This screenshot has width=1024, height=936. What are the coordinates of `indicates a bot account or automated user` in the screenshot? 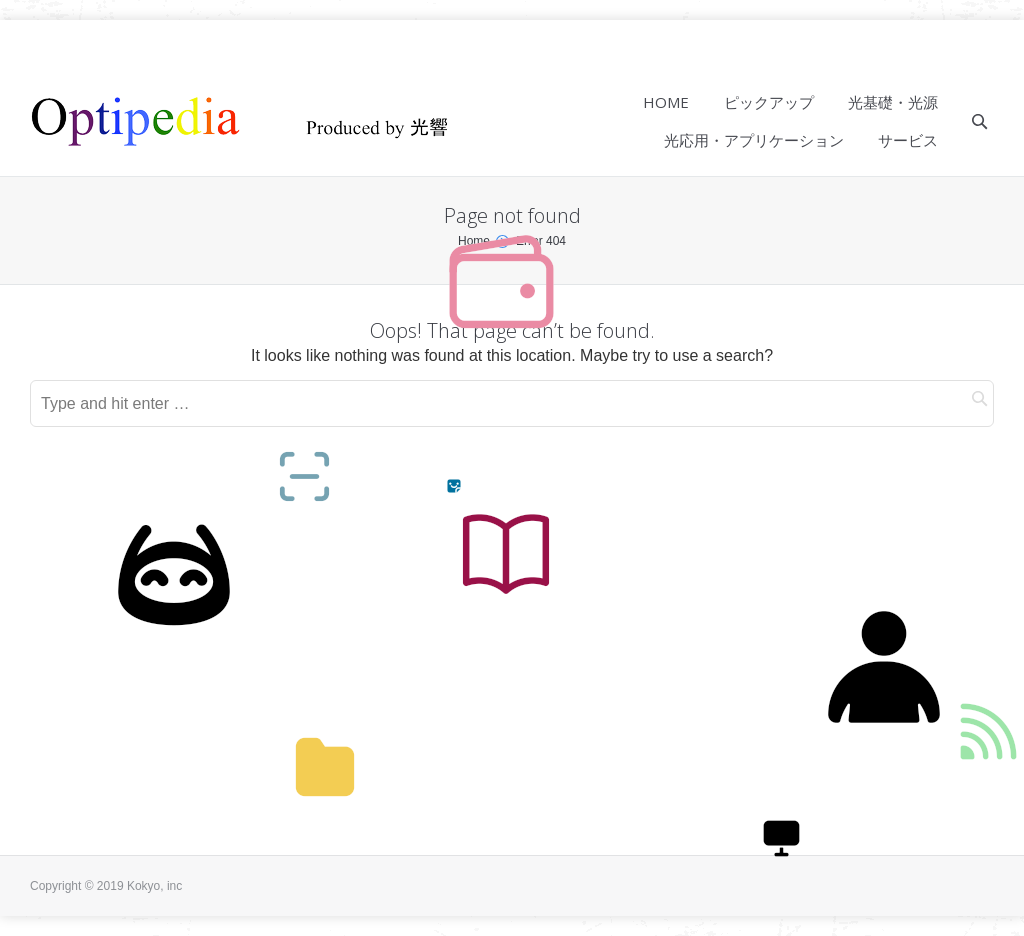 It's located at (174, 575).